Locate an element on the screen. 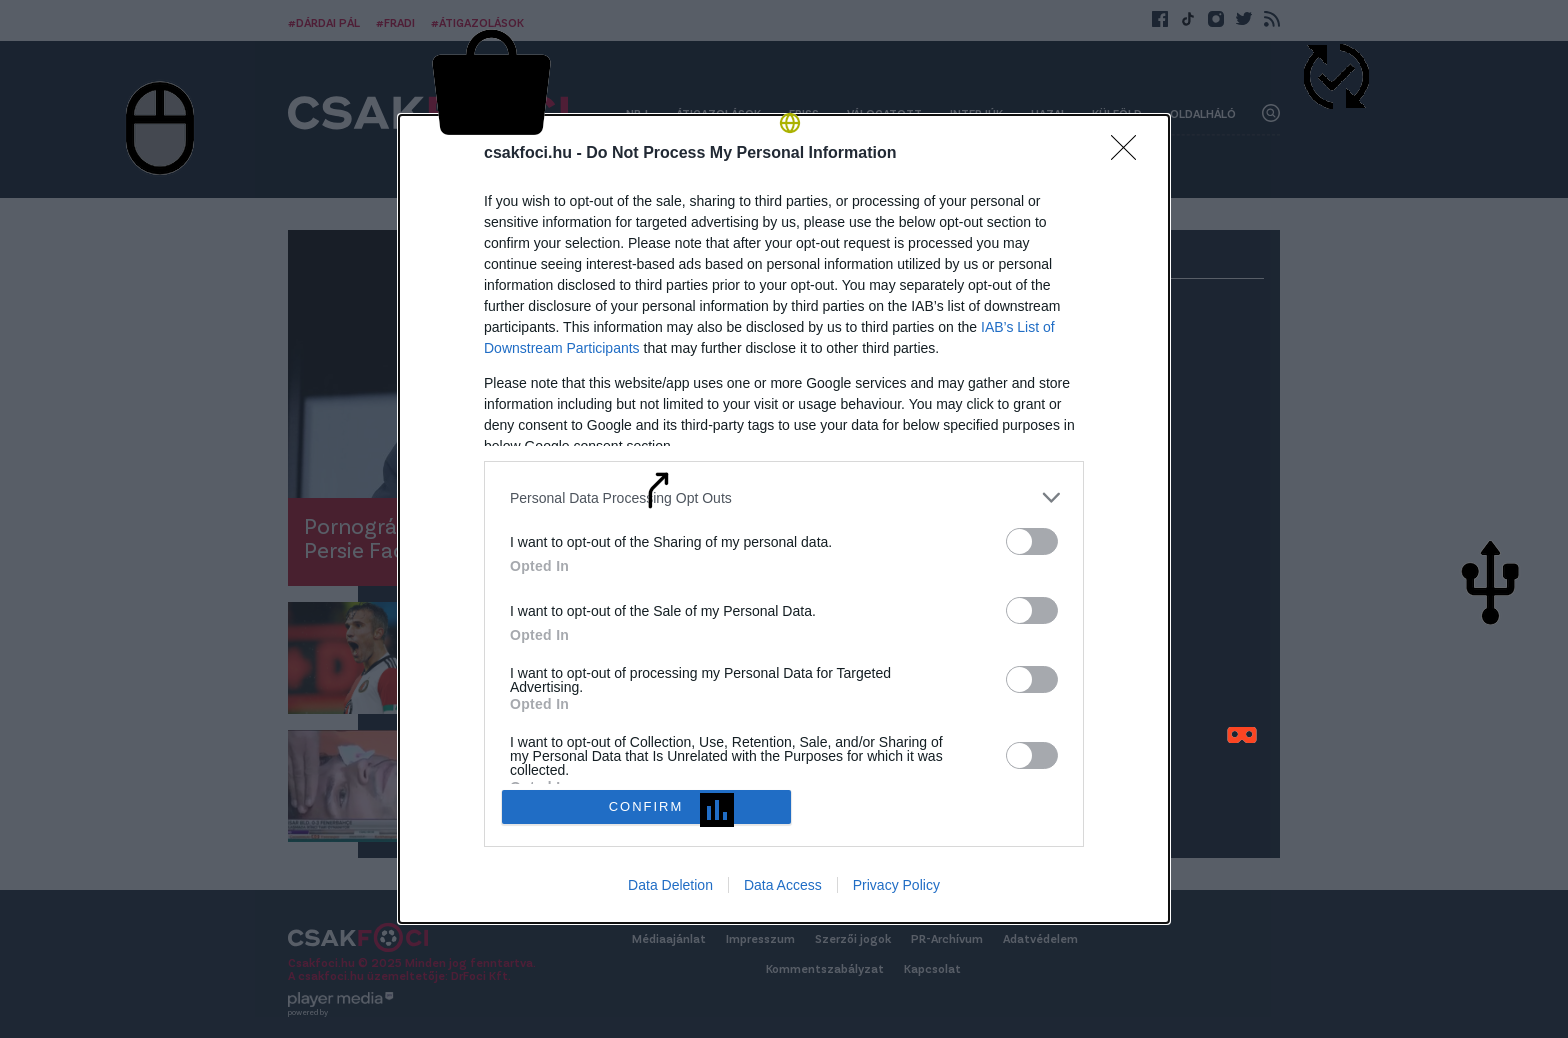 The height and width of the screenshot is (1038, 1568). launch virtual reality mode is located at coordinates (1242, 735).